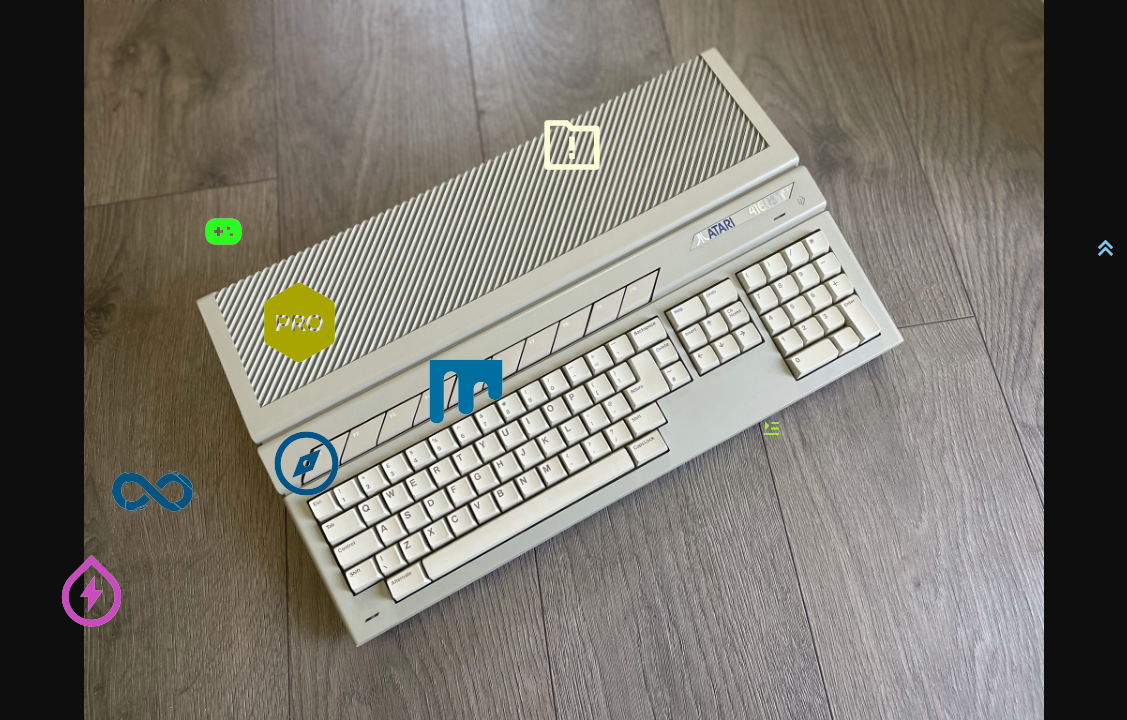  Describe the element at coordinates (466, 391) in the screenshot. I see `Mix social bookmarking platform logo` at that location.